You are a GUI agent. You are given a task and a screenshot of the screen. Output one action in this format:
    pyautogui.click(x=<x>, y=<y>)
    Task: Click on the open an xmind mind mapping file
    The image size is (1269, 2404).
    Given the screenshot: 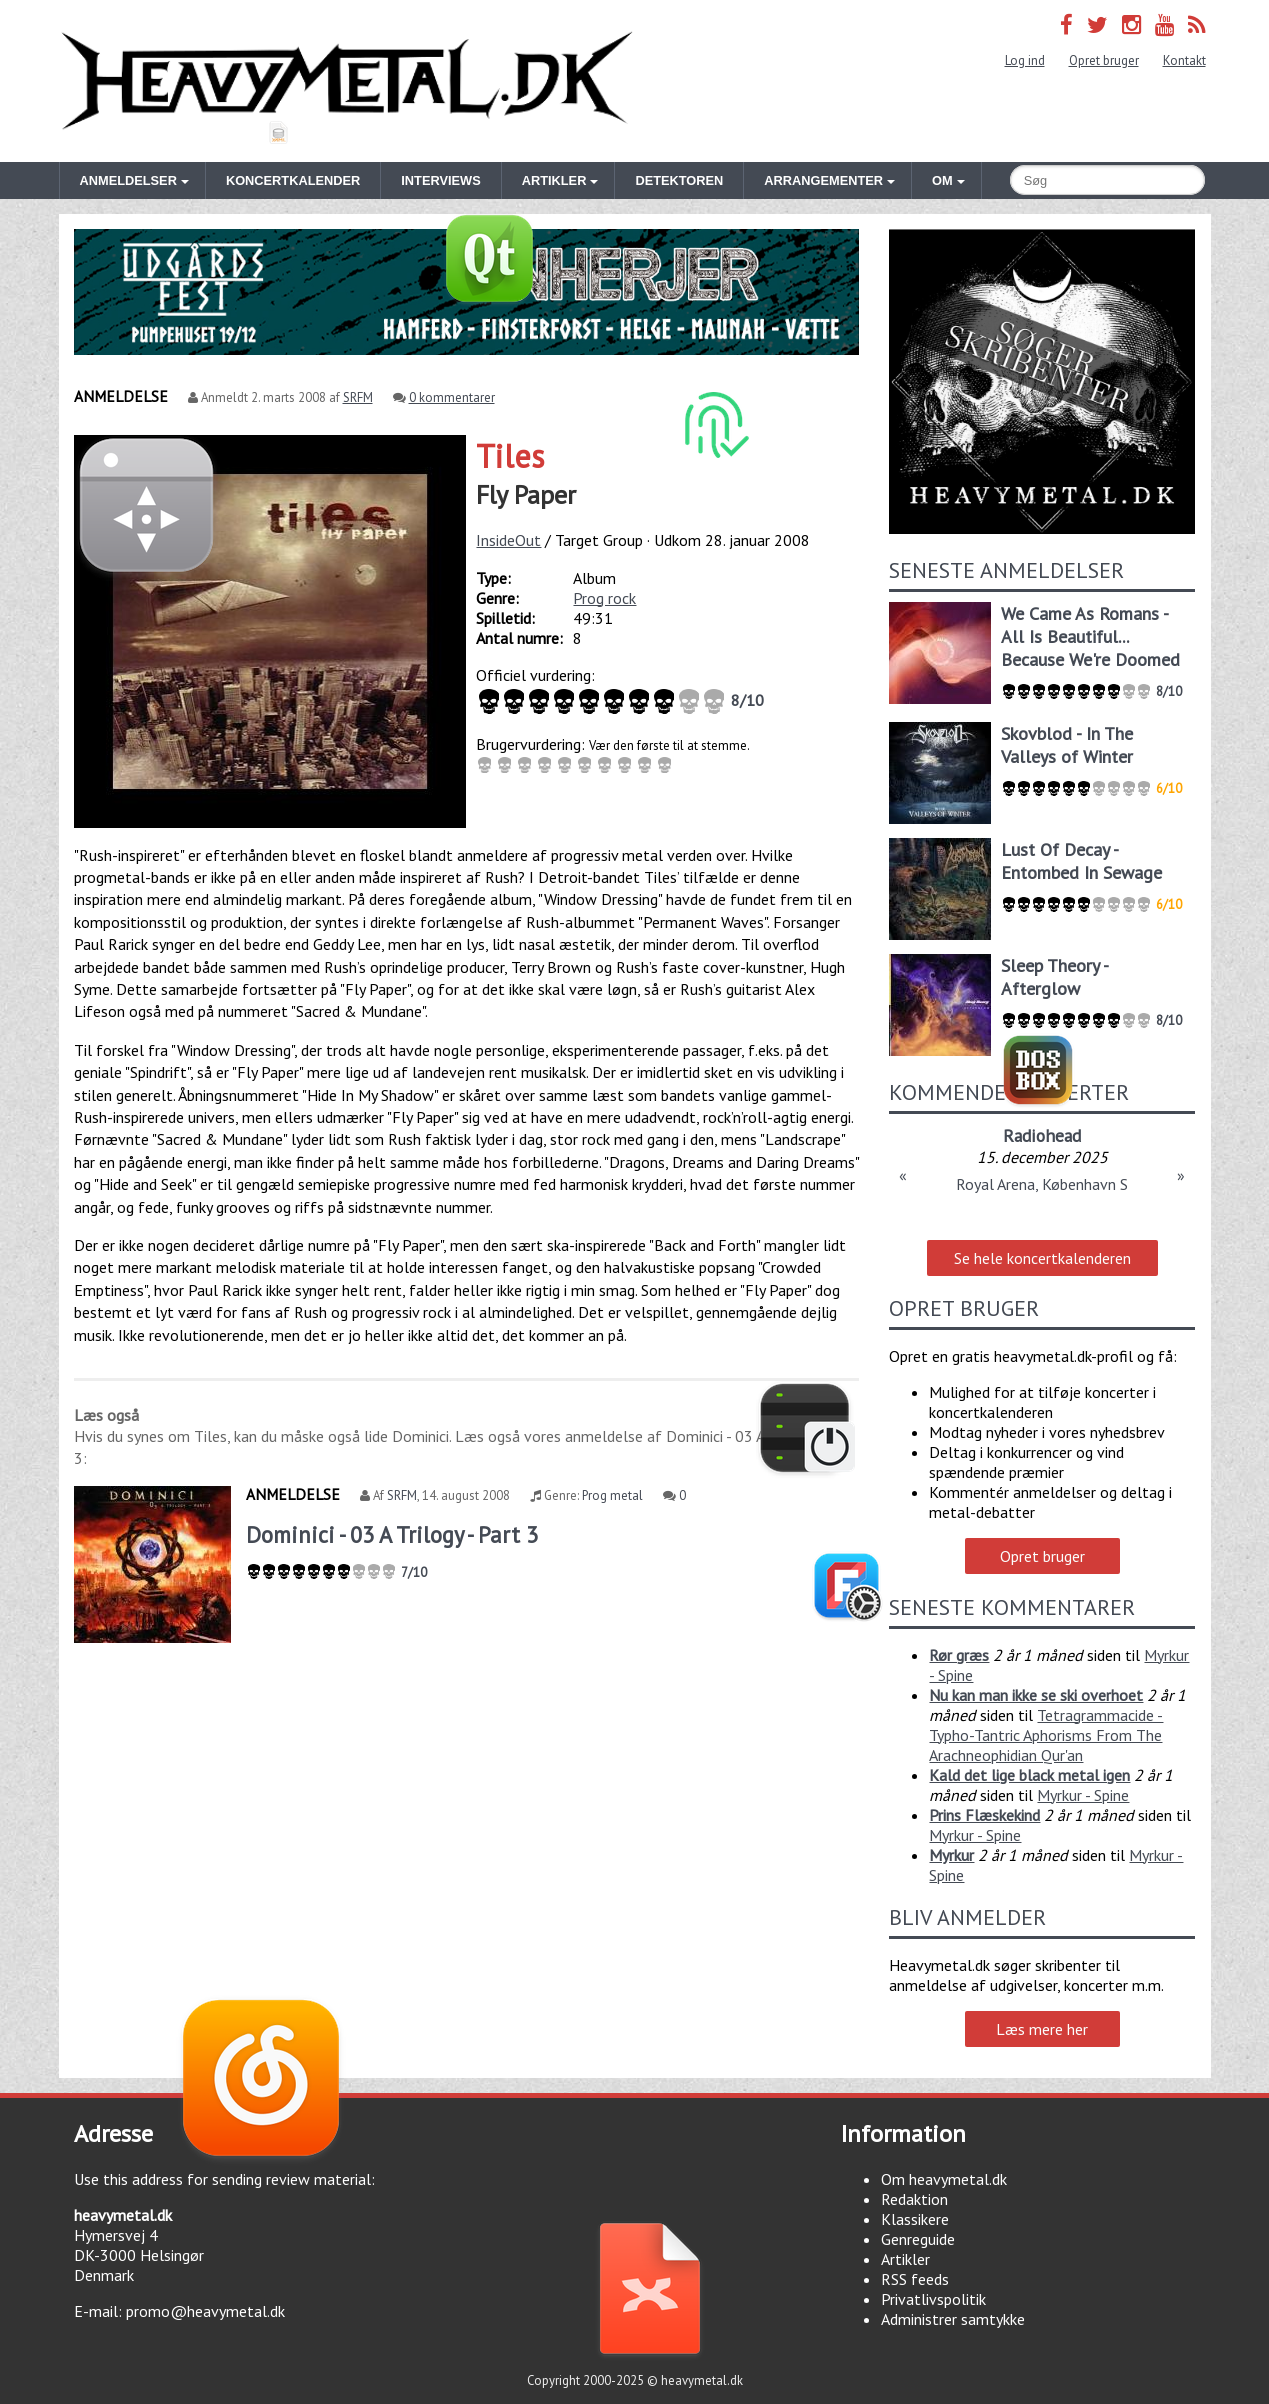 What is the action you would take?
    pyautogui.click(x=650, y=2291)
    